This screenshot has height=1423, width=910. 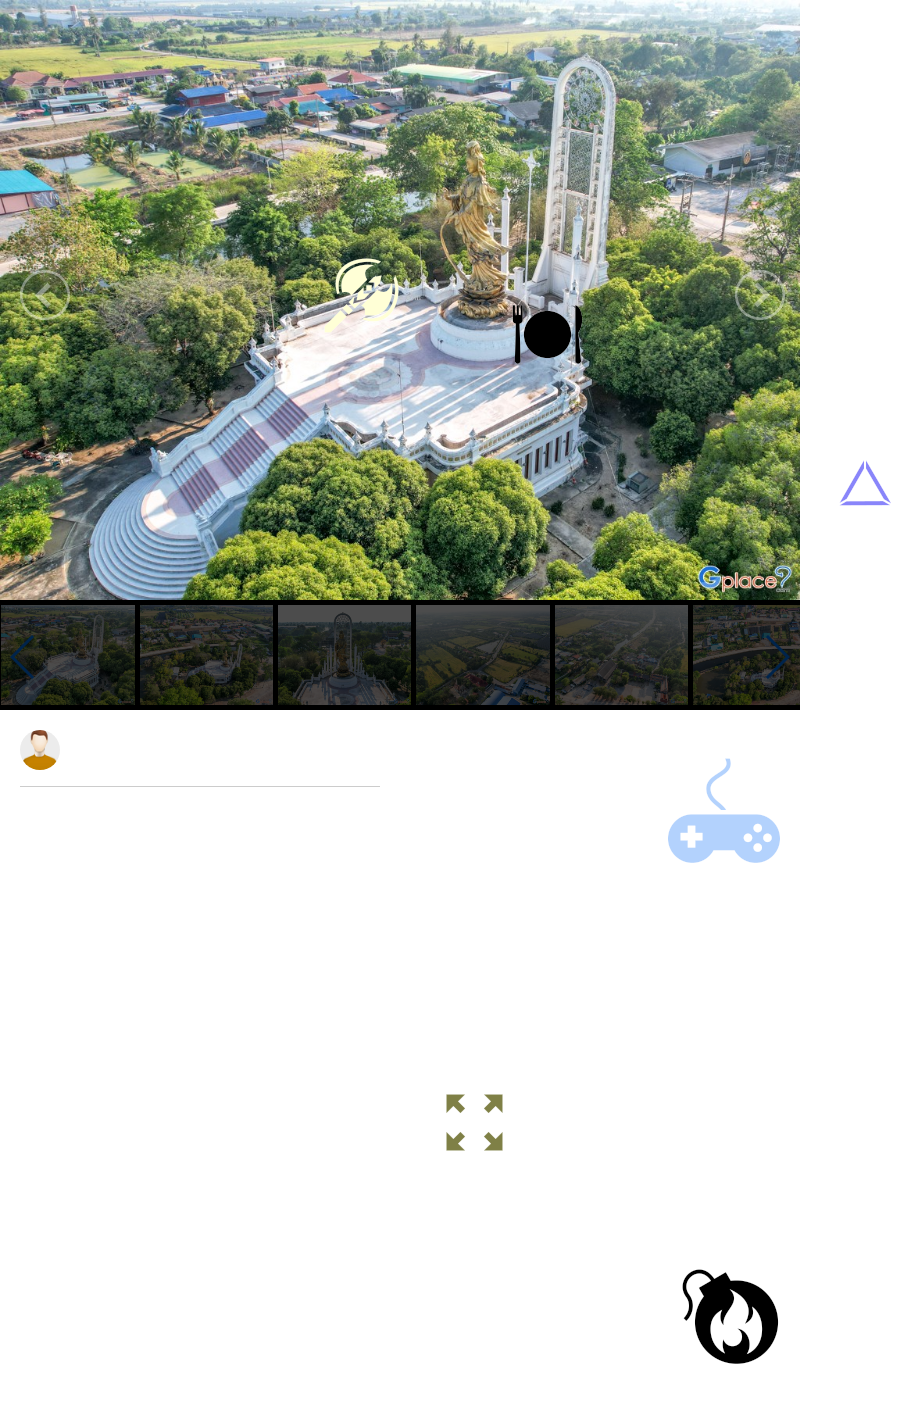 I want to click on access gaming features or settings, so click(x=724, y=815).